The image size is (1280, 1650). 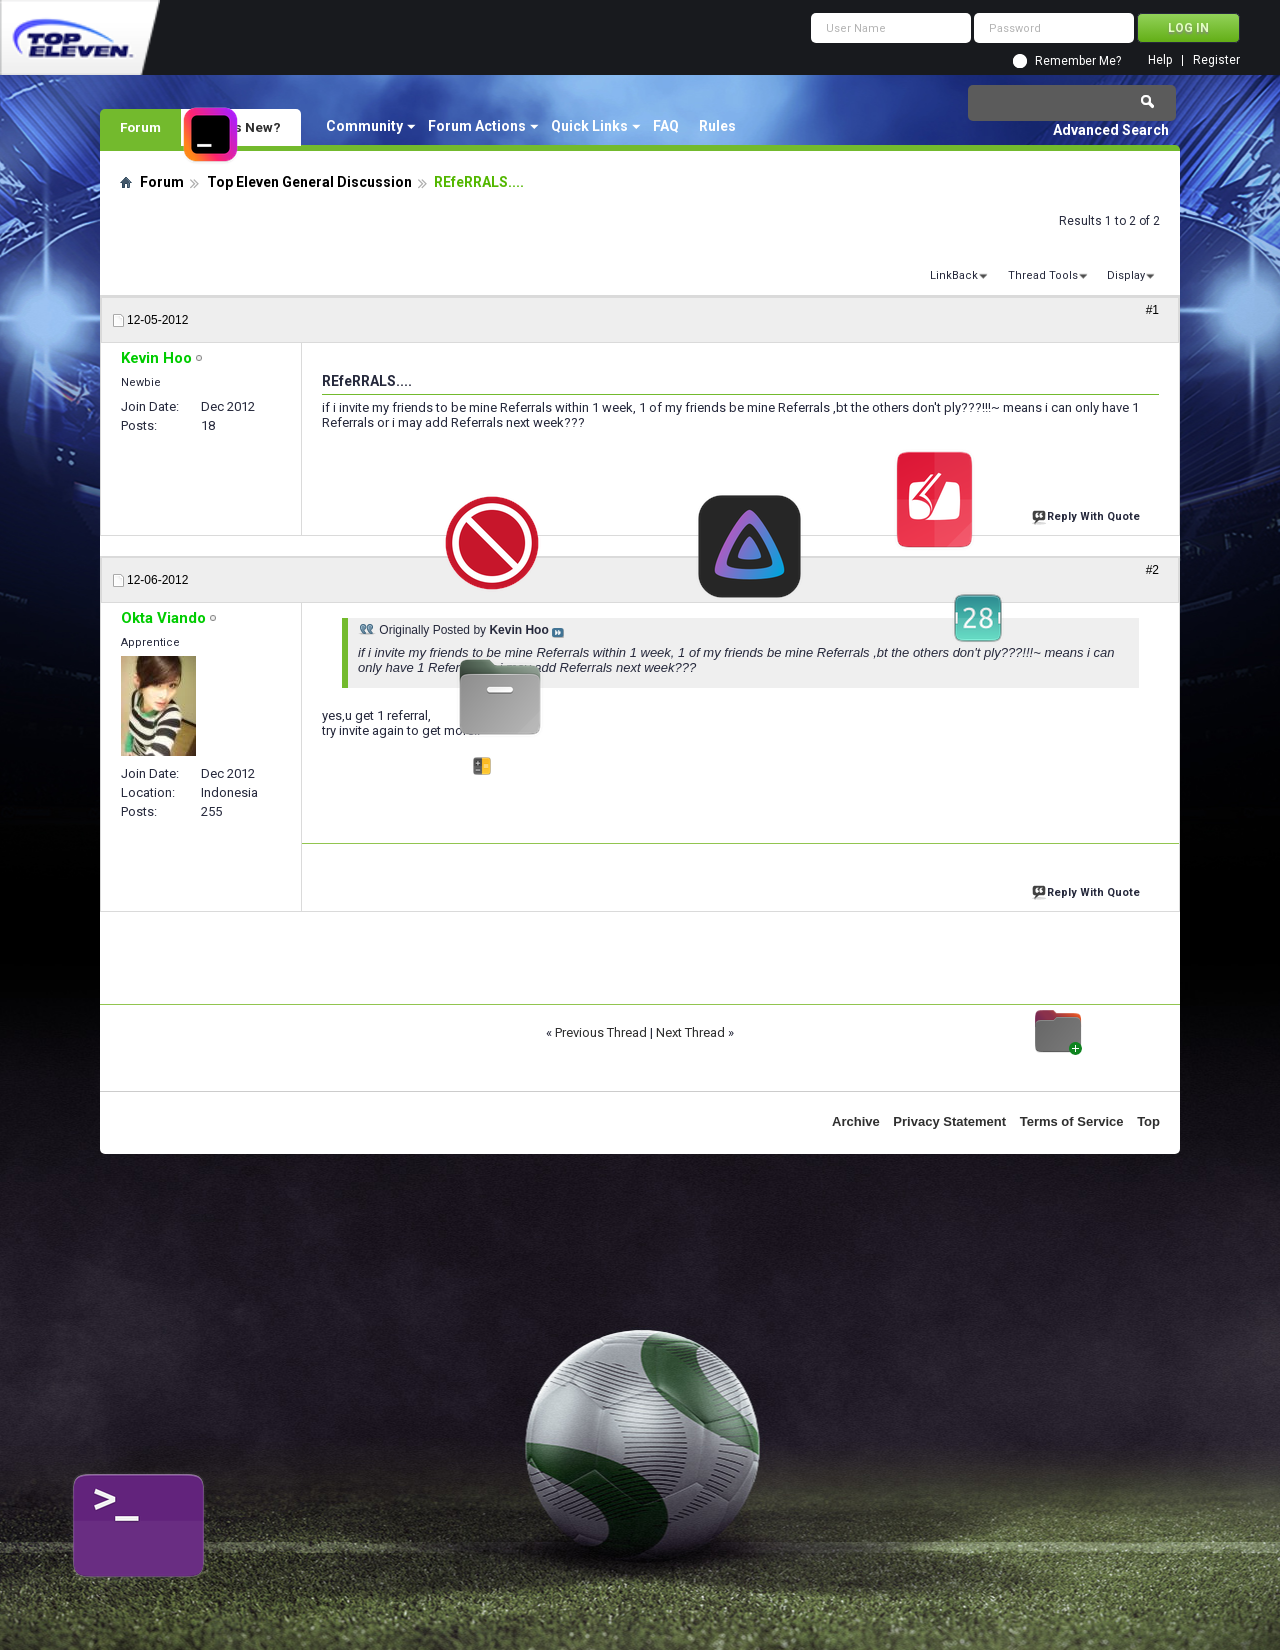 What do you see at coordinates (492, 543) in the screenshot?
I see `clear or delete text from an input field` at bounding box center [492, 543].